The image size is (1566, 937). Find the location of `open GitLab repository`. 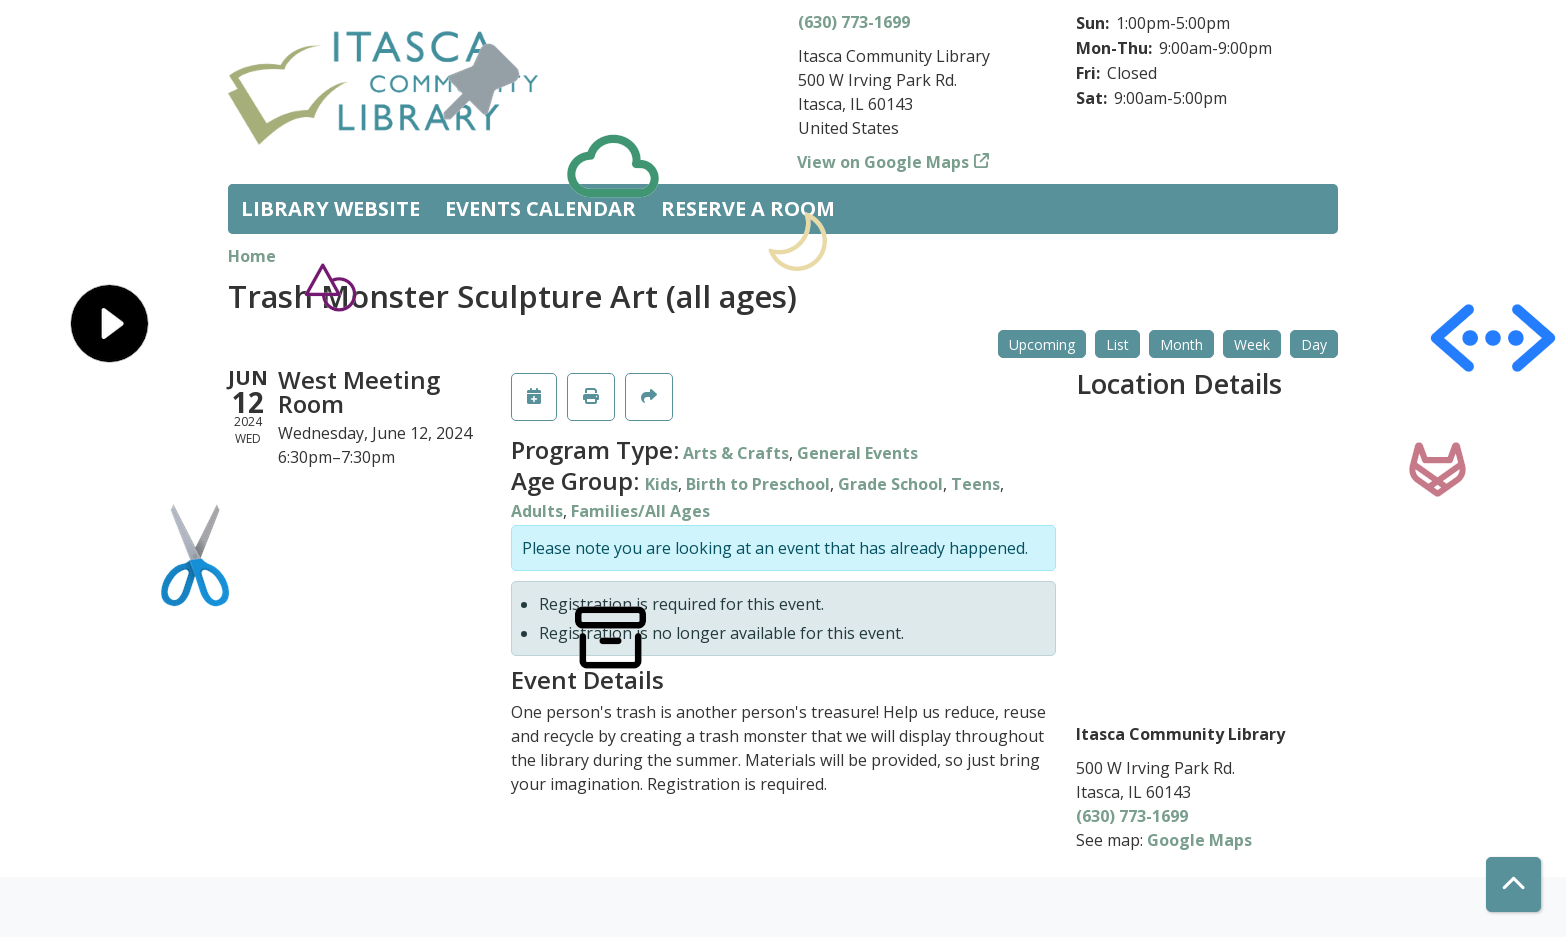

open GitLab repository is located at coordinates (1437, 468).